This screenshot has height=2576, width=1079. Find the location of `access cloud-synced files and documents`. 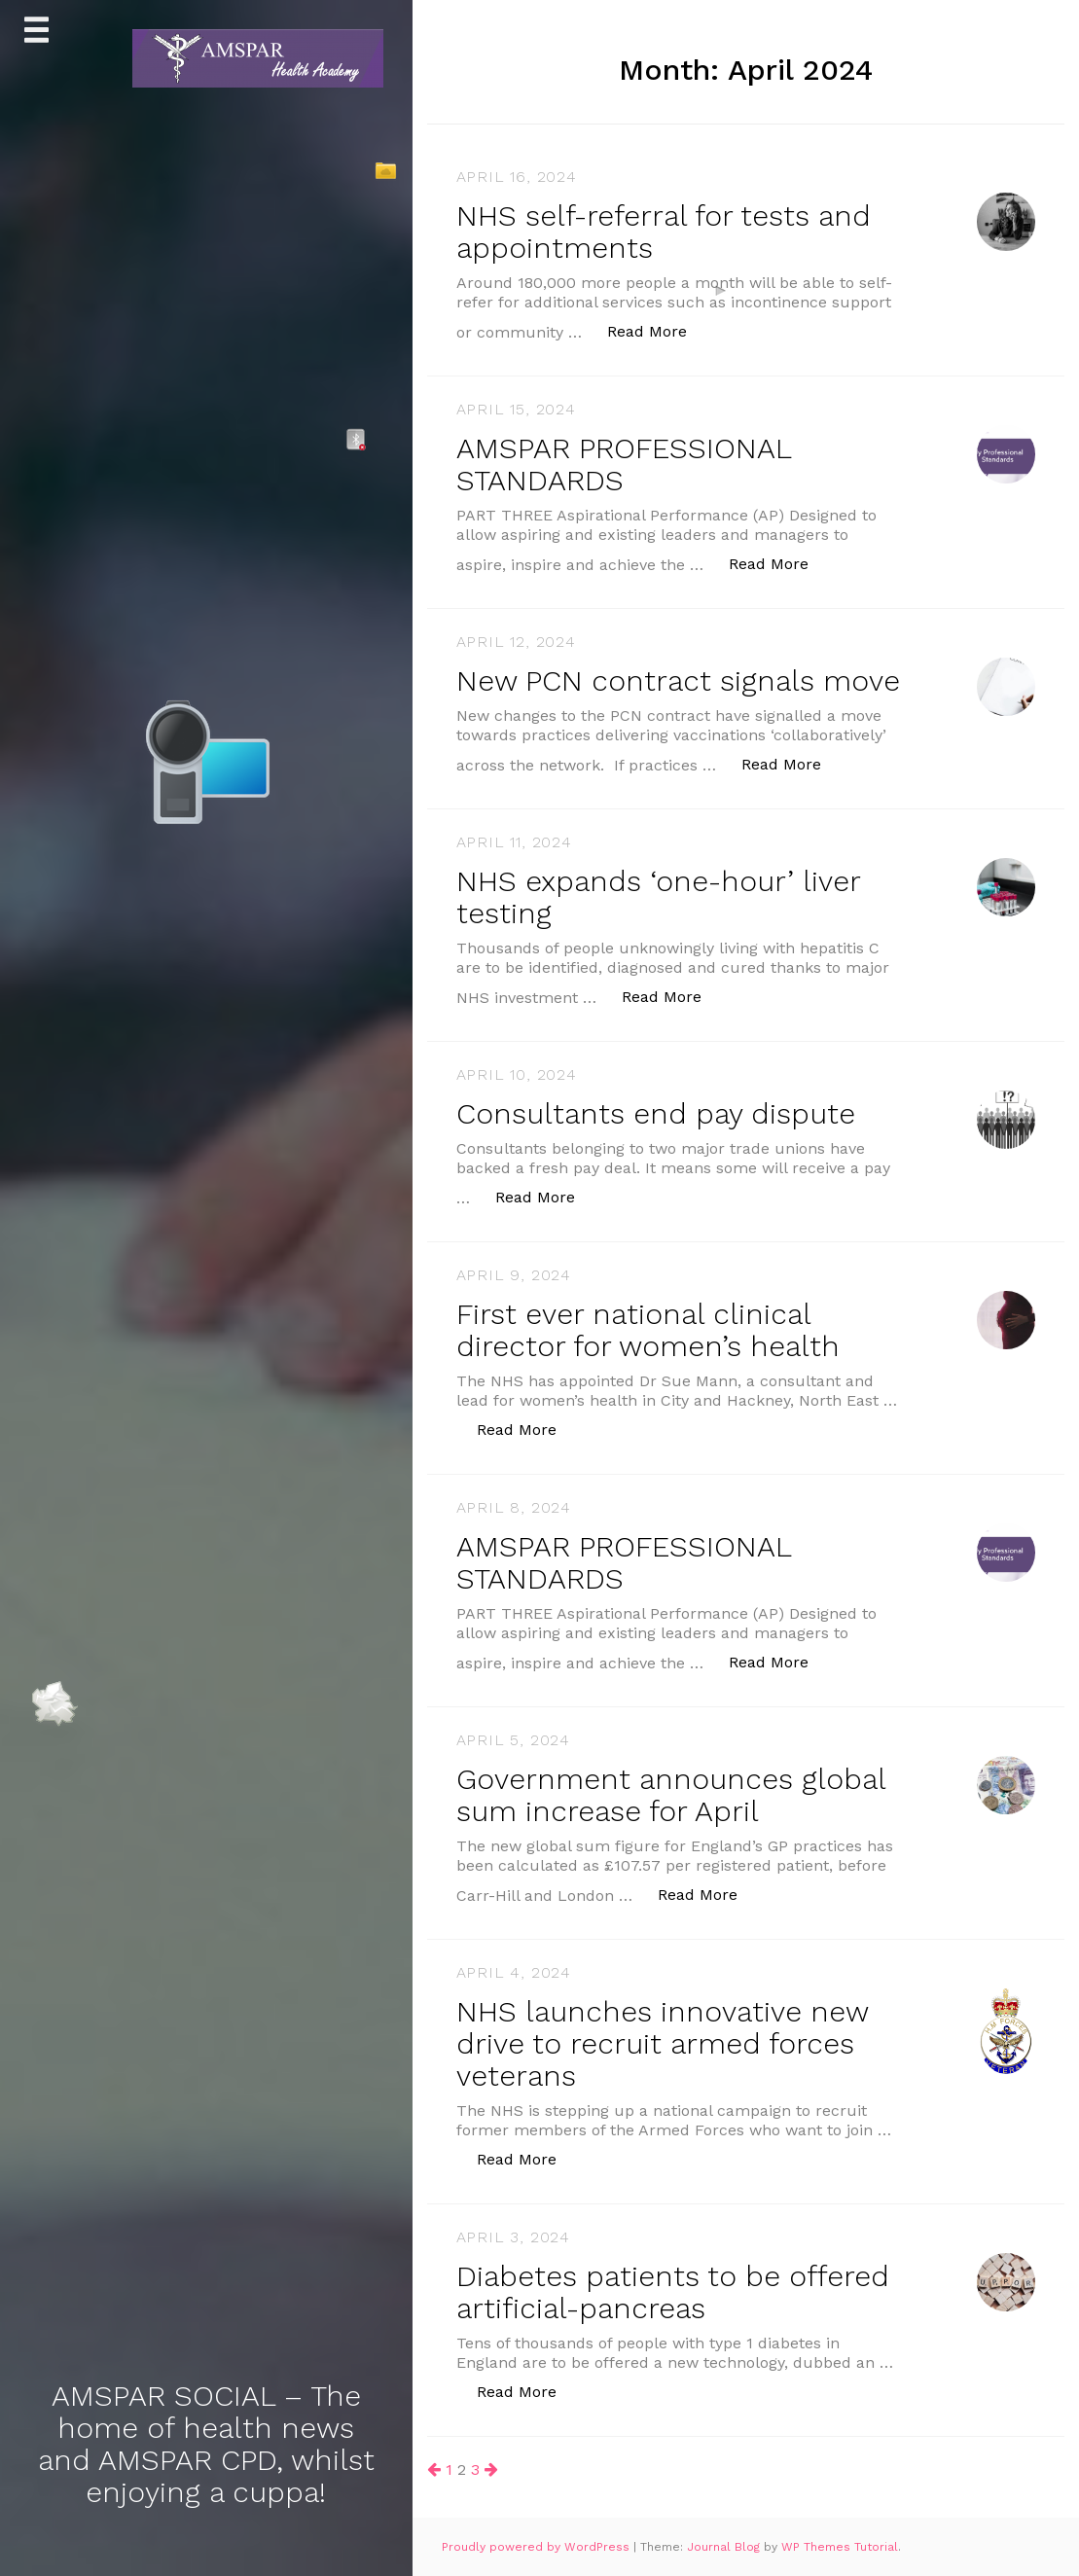

access cloud-synced files and documents is located at coordinates (385, 170).